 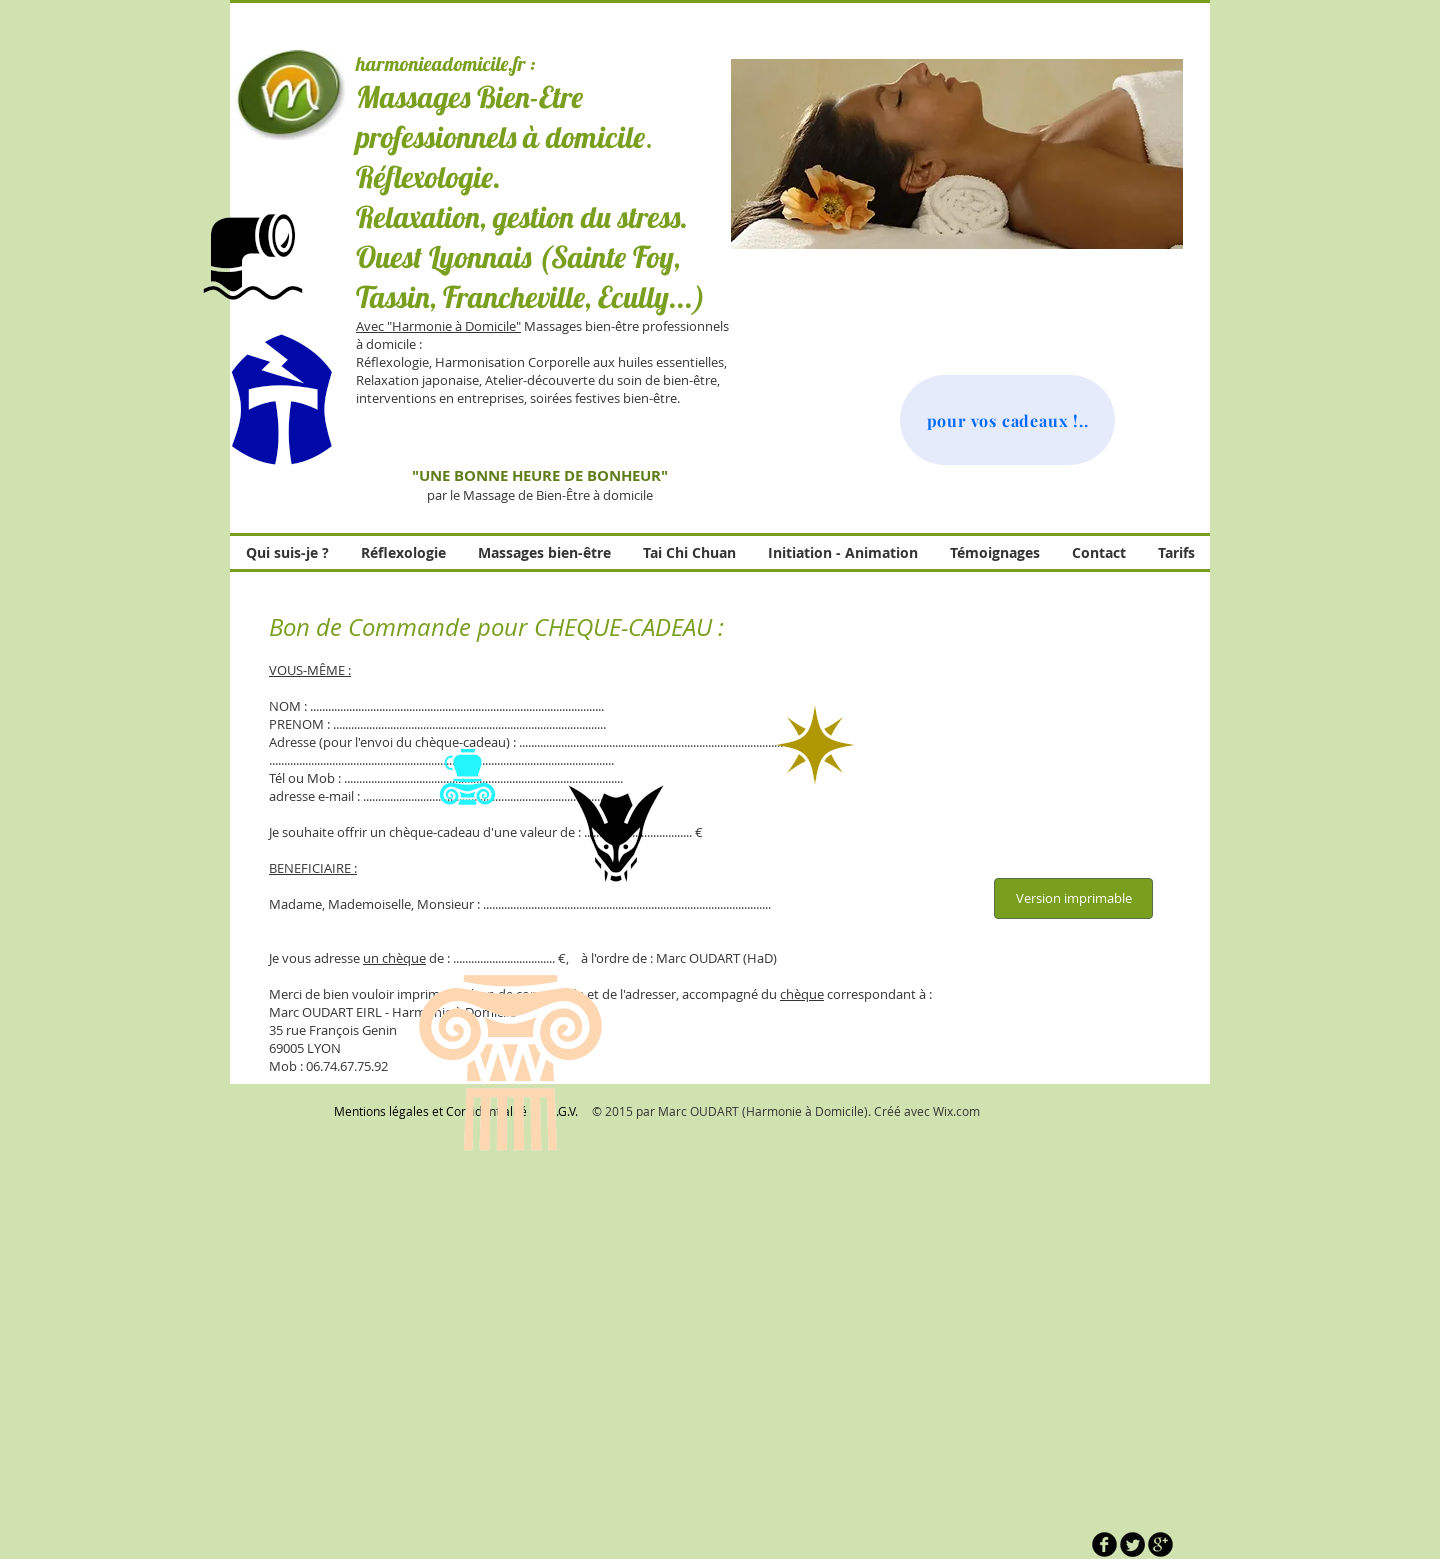 I want to click on select reptile or dragon character class, so click(x=616, y=833).